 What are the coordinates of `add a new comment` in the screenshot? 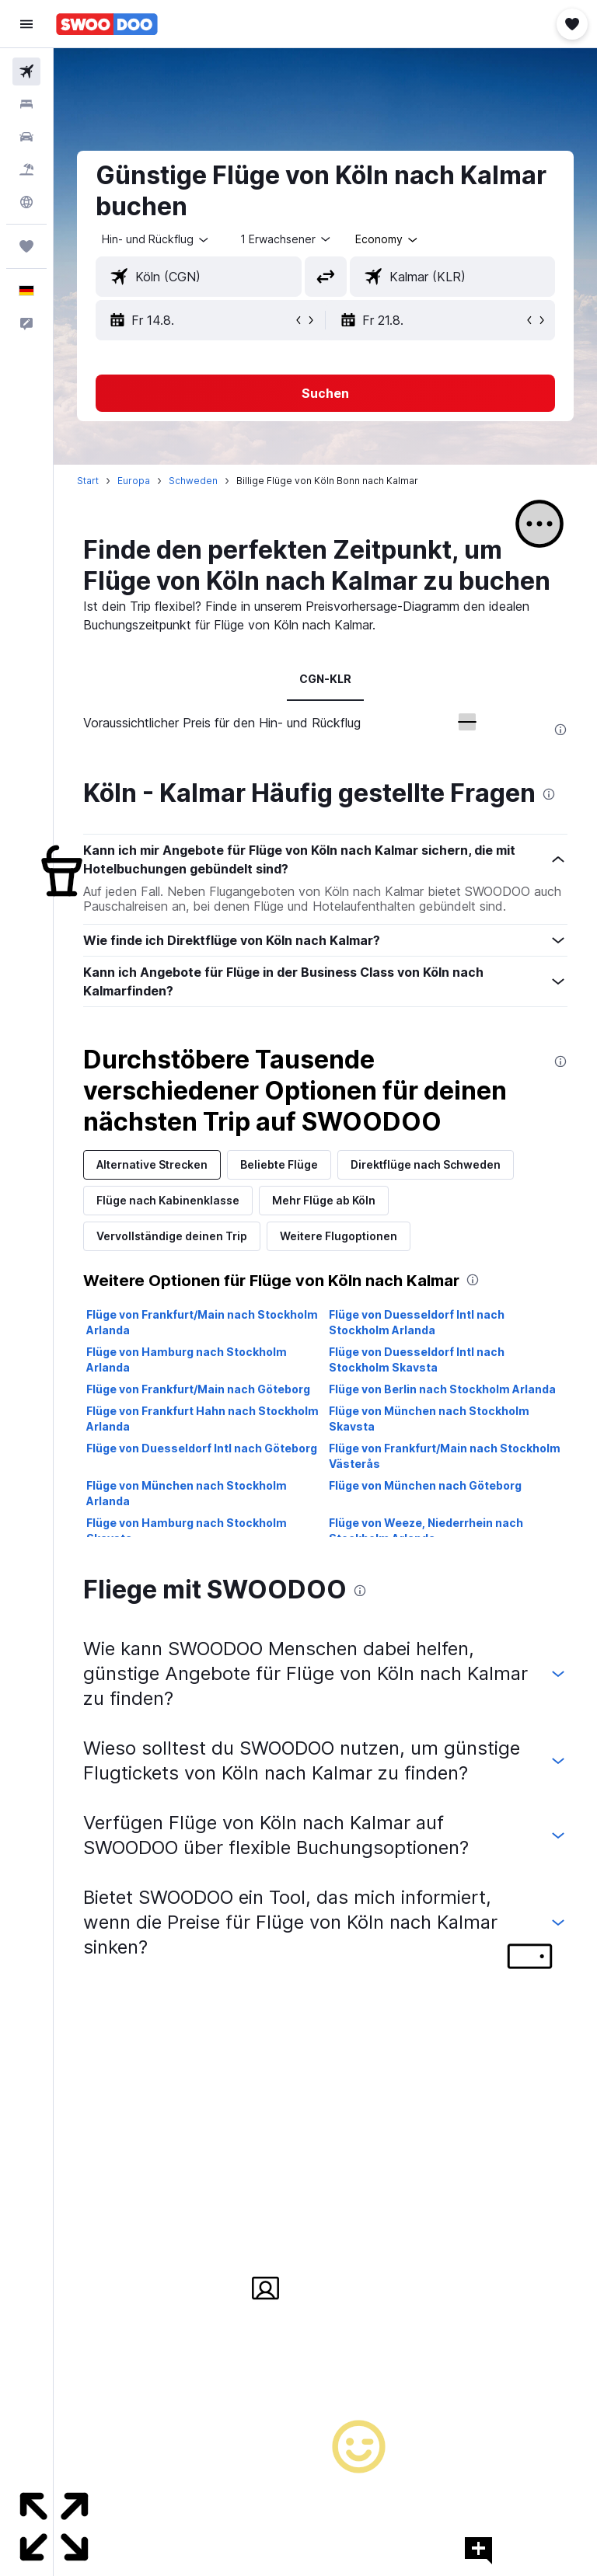 It's located at (478, 2550).